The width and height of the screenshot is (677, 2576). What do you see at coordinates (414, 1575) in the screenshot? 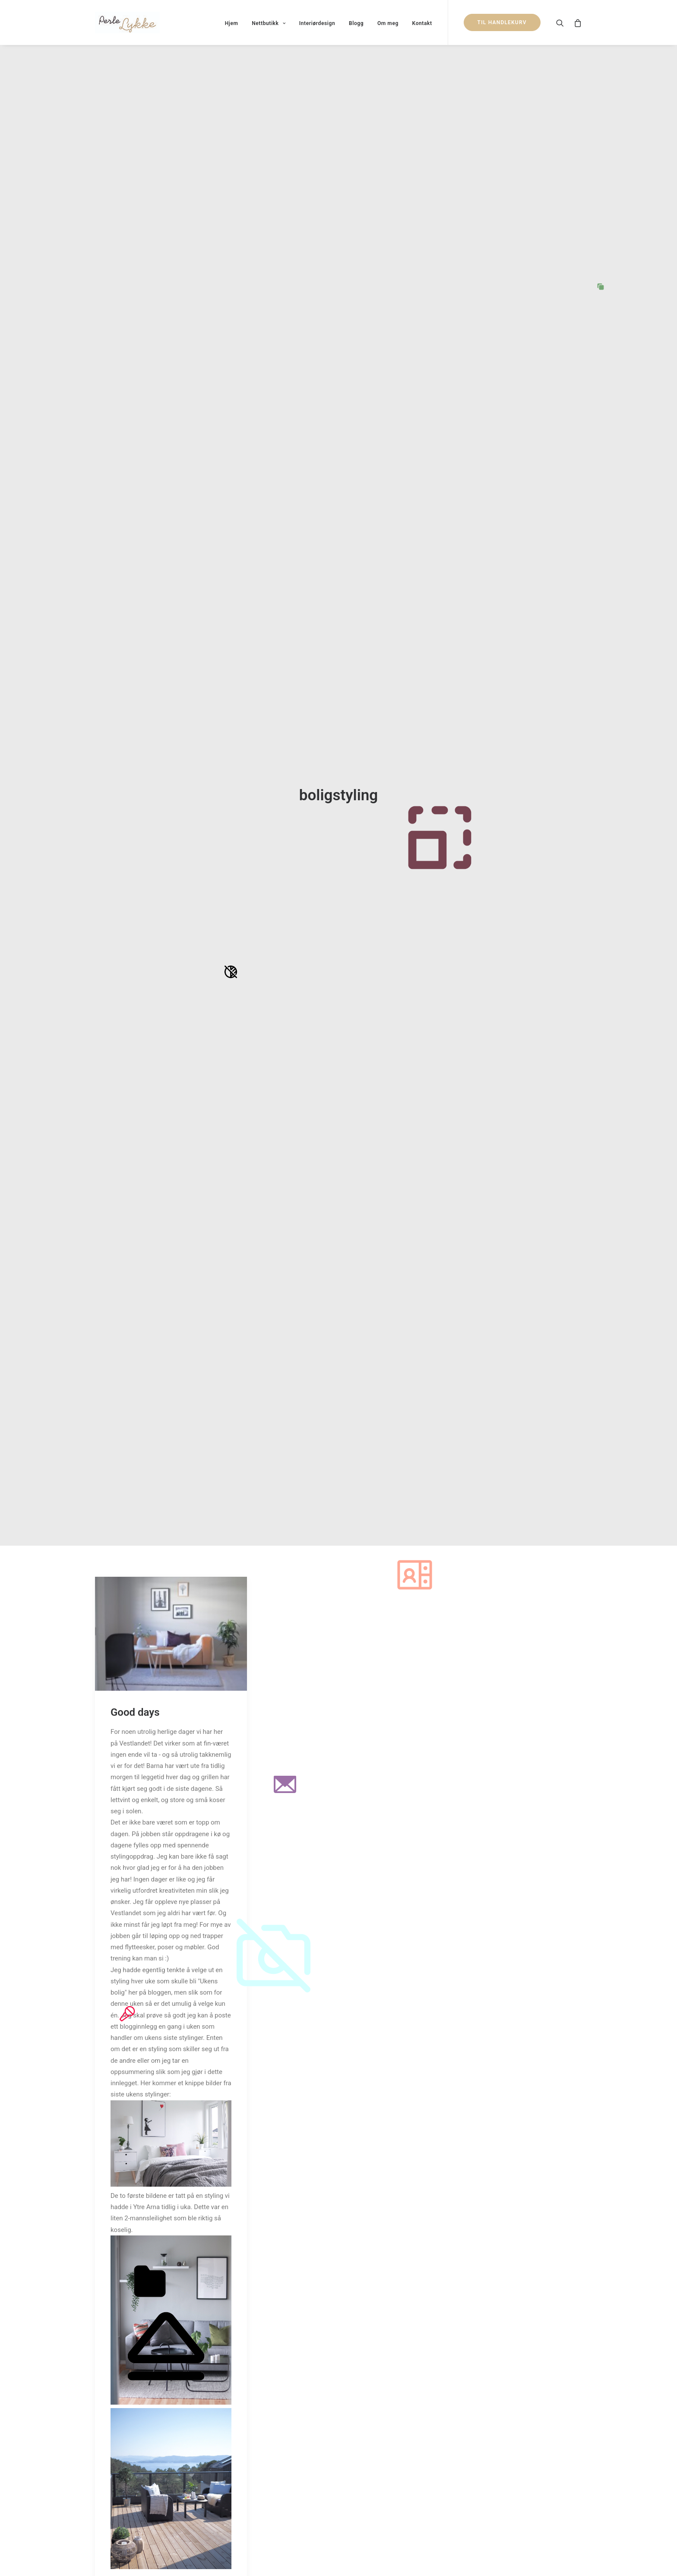
I see `start or join a video conference` at bounding box center [414, 1575].